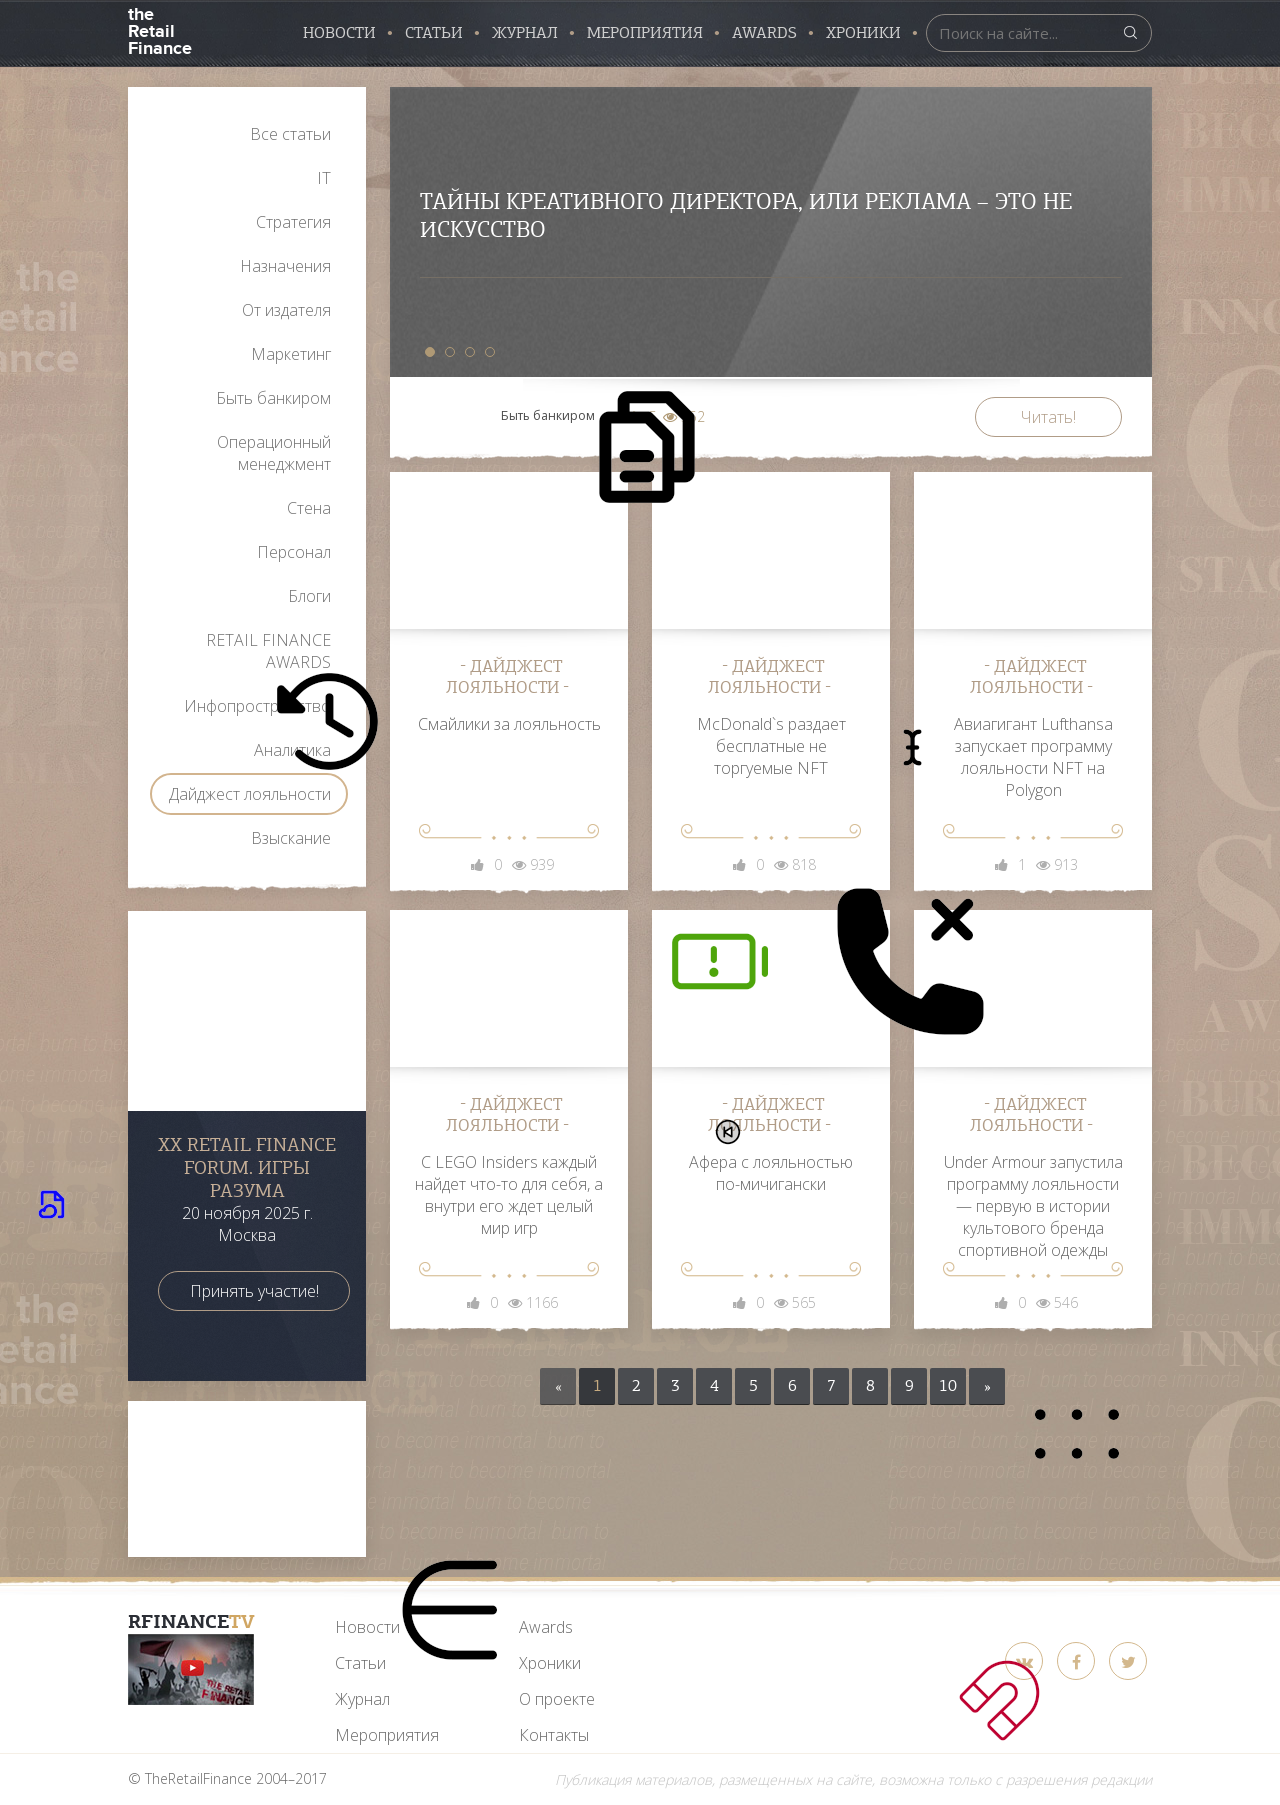  Describe the element at coordinates (910, 961) in the screenshot. I see `end or decline a phone call` at that location.